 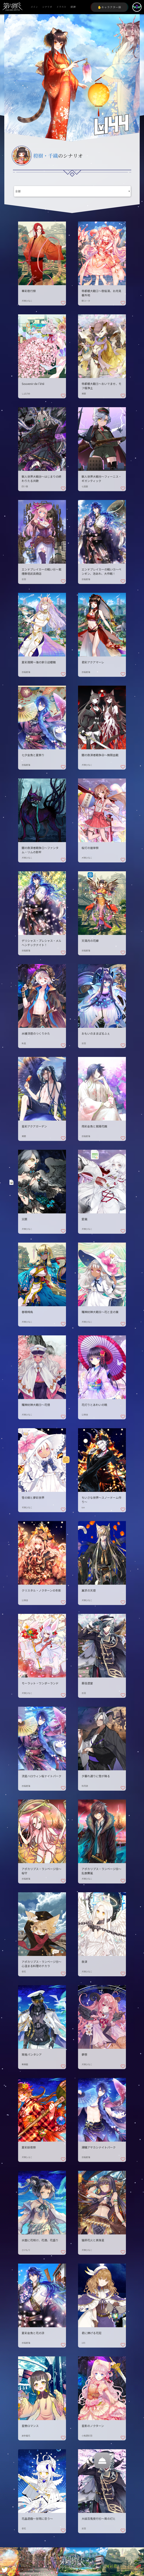 I want to click on spreadsheet file created in openoffice calc, so click(x=95, y=1155).